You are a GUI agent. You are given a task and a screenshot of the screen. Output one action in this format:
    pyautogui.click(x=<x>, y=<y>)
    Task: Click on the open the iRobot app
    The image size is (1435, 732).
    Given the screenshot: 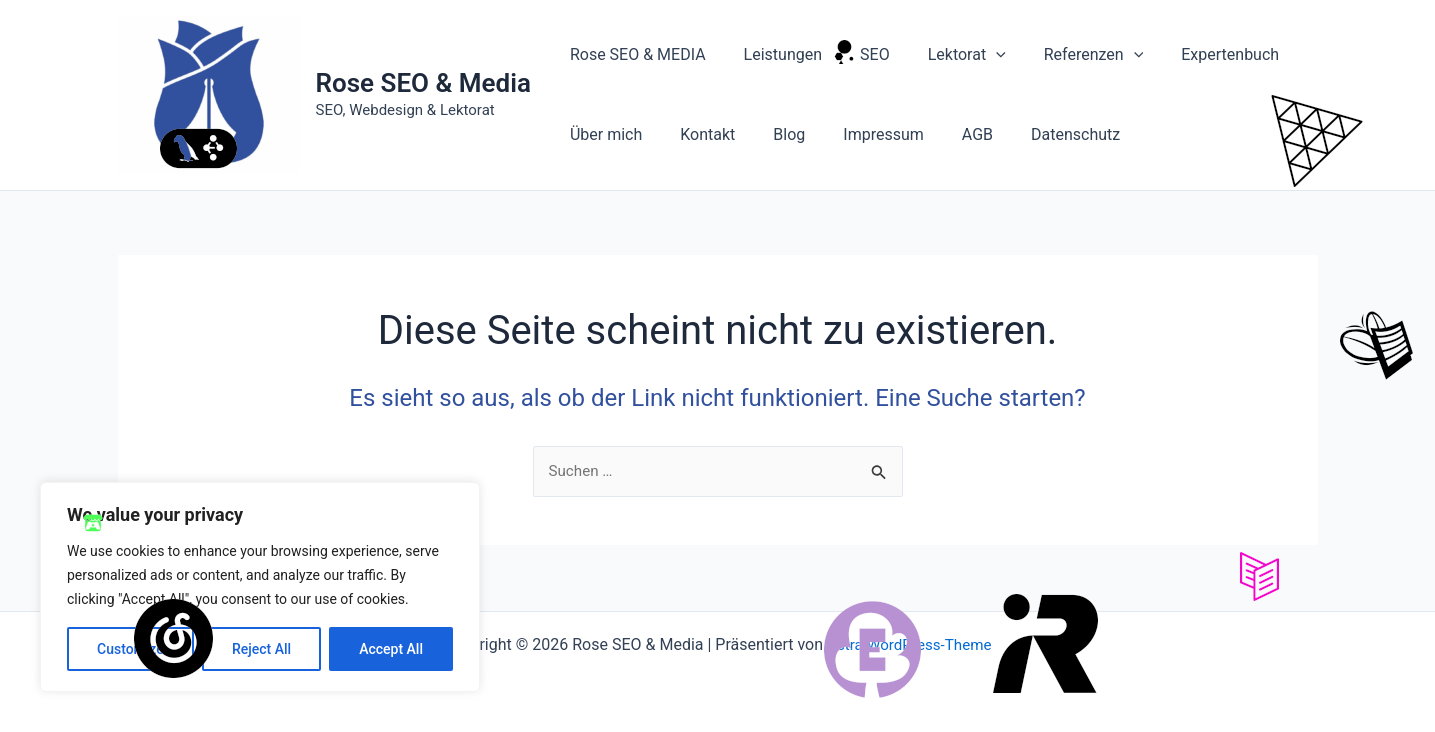 What is the action you would take?
    pyautogui.click(x=1045, y=643)
    